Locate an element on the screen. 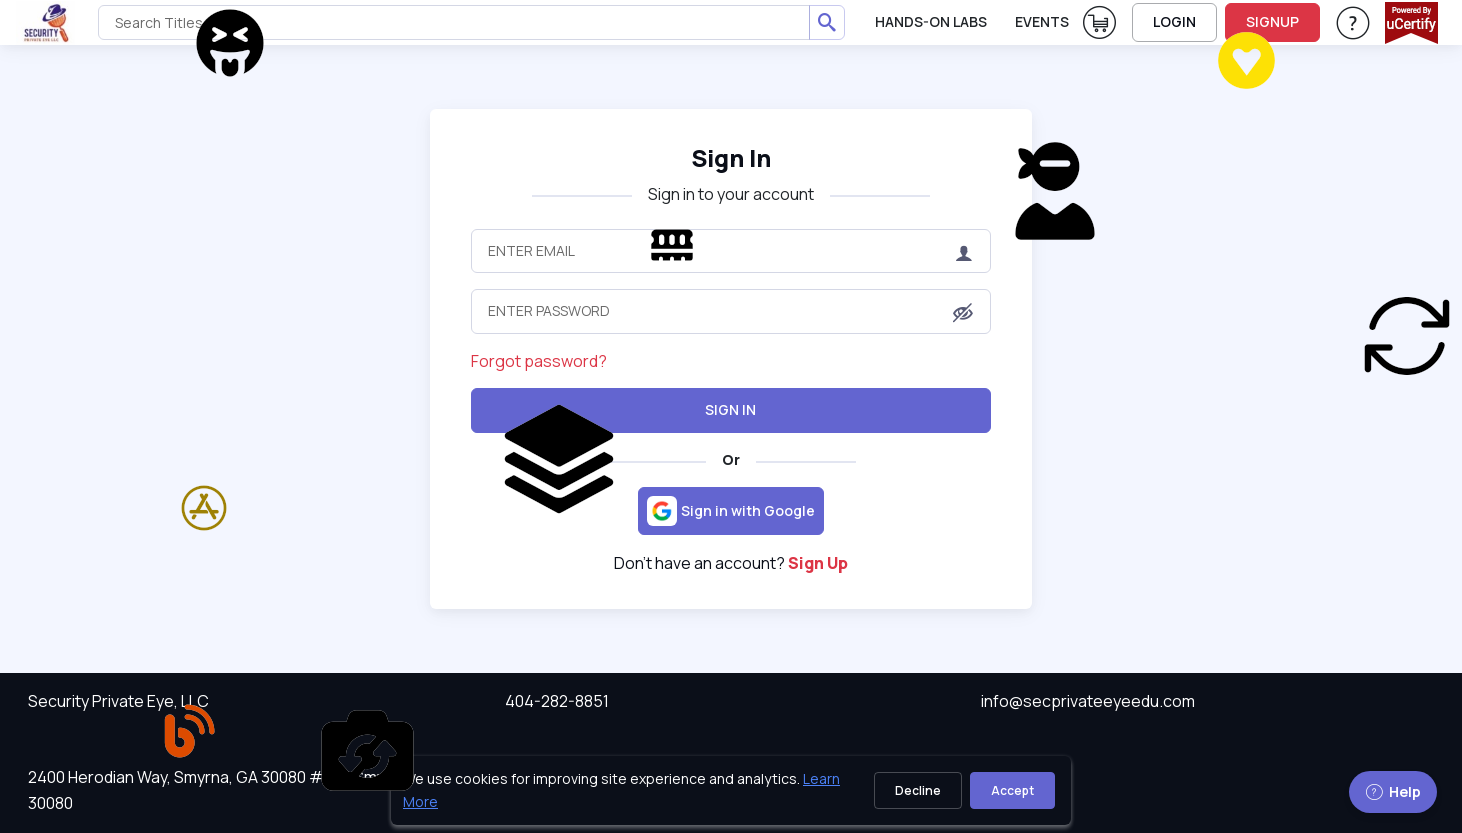  open the Apple App Store is located at coordinates (204, 508).